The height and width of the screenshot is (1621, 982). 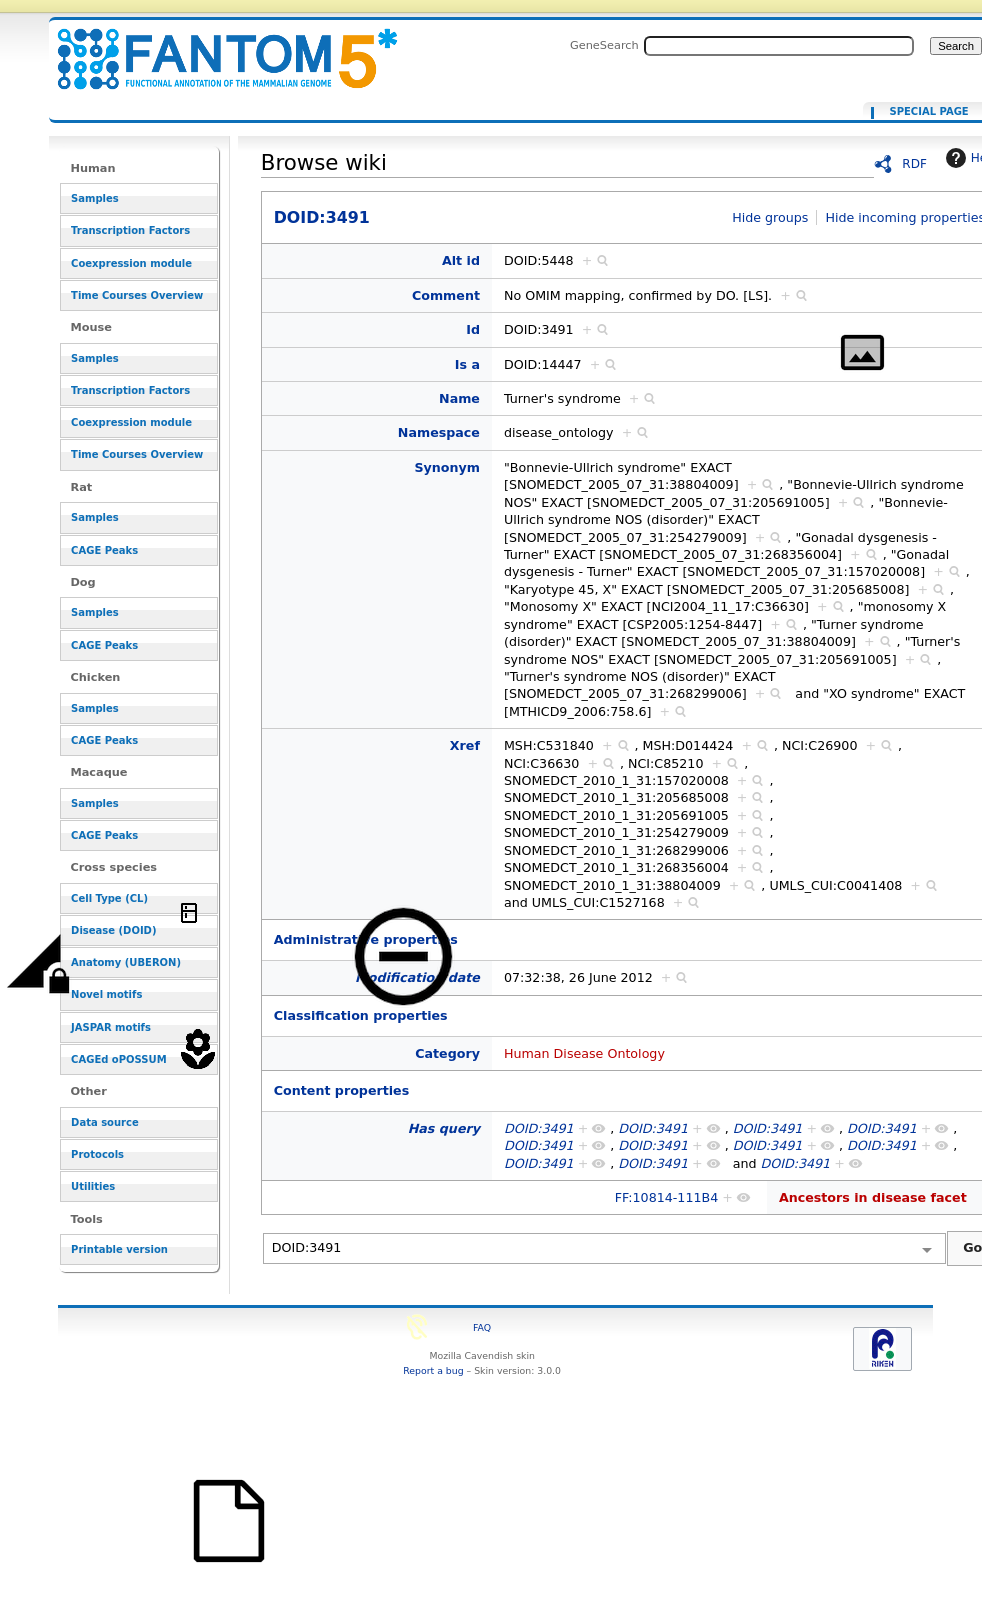 What do you see at coordinates (189, 913) in the screenshot?
I see `access kitchen appliances or settings` at bounding box center [189, 913].